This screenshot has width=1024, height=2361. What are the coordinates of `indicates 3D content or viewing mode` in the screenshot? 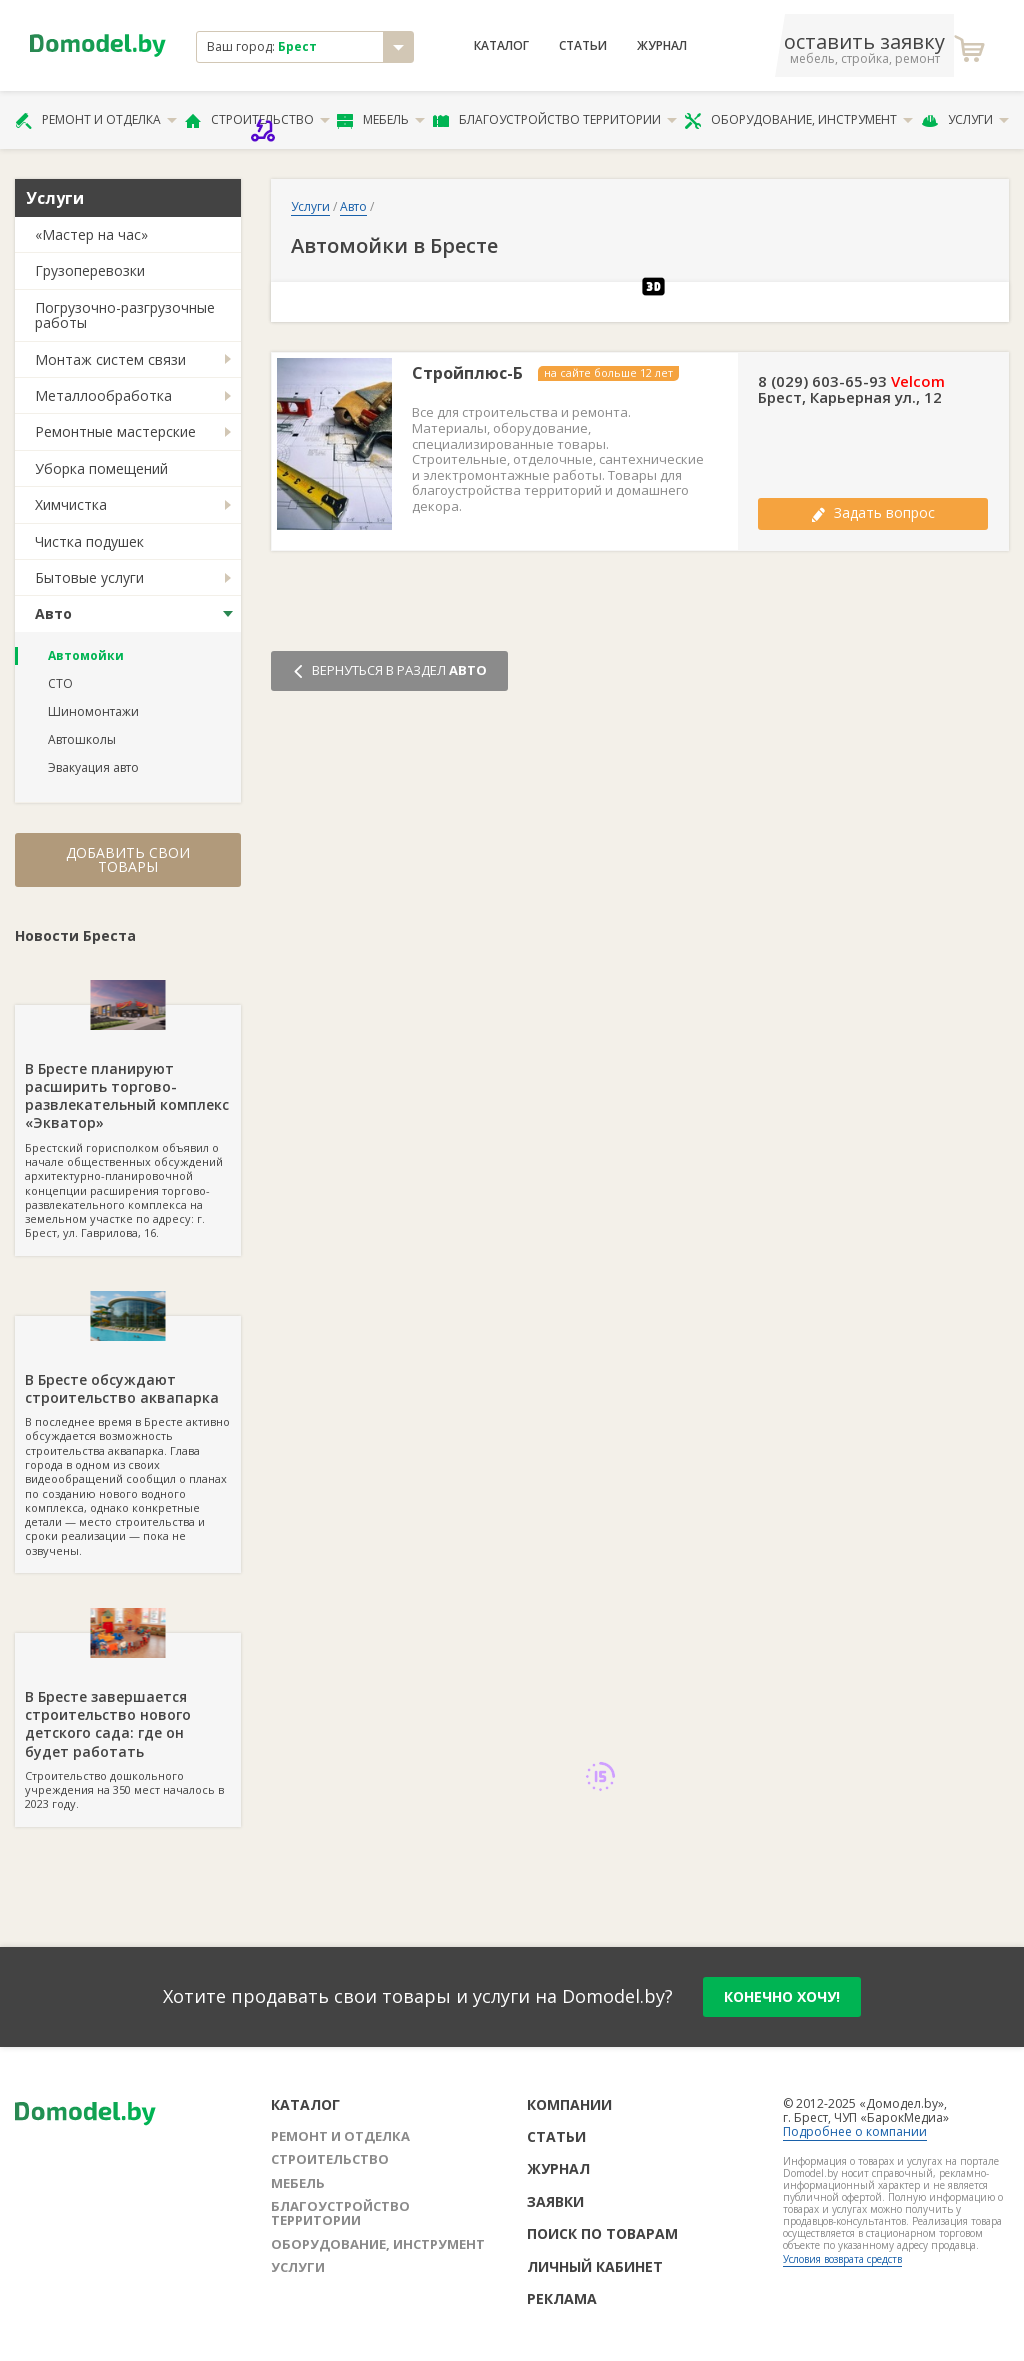 It's located at (653, 286).